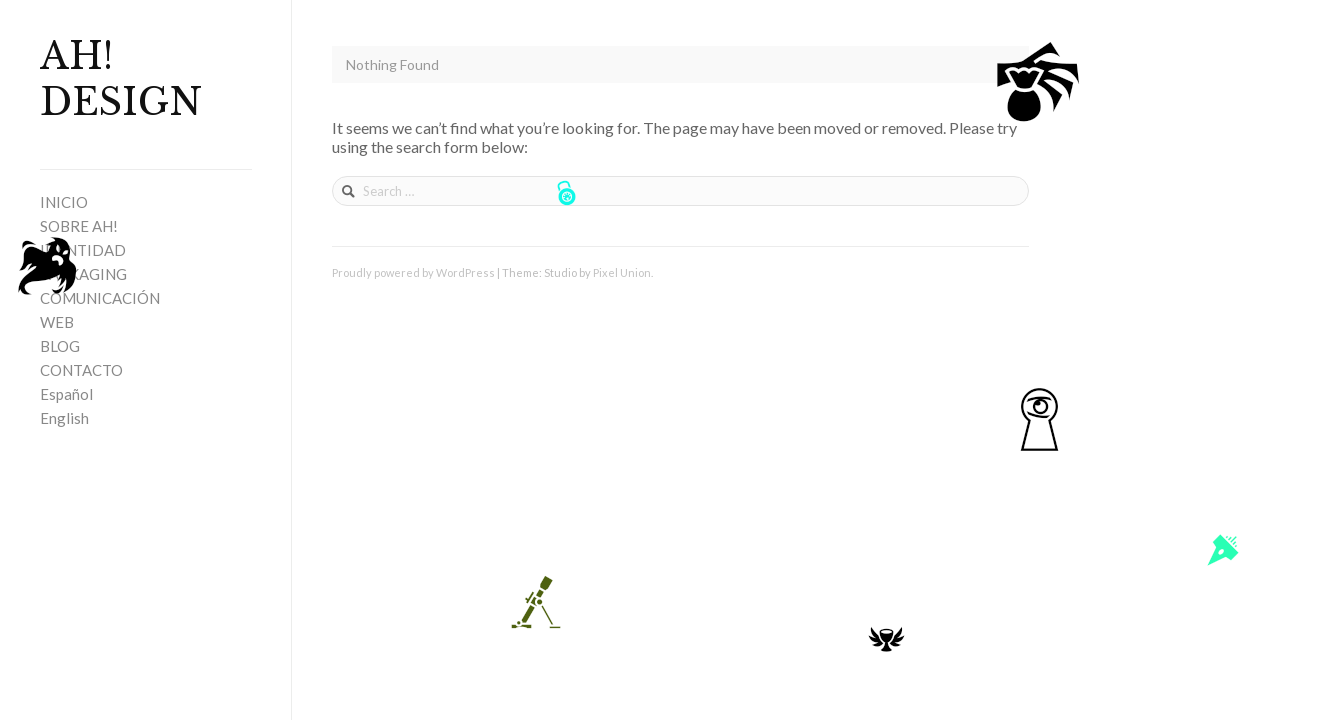 The image size is (1329, 720). I want to click on steal or grab an item quickly, so click(1038, 79).